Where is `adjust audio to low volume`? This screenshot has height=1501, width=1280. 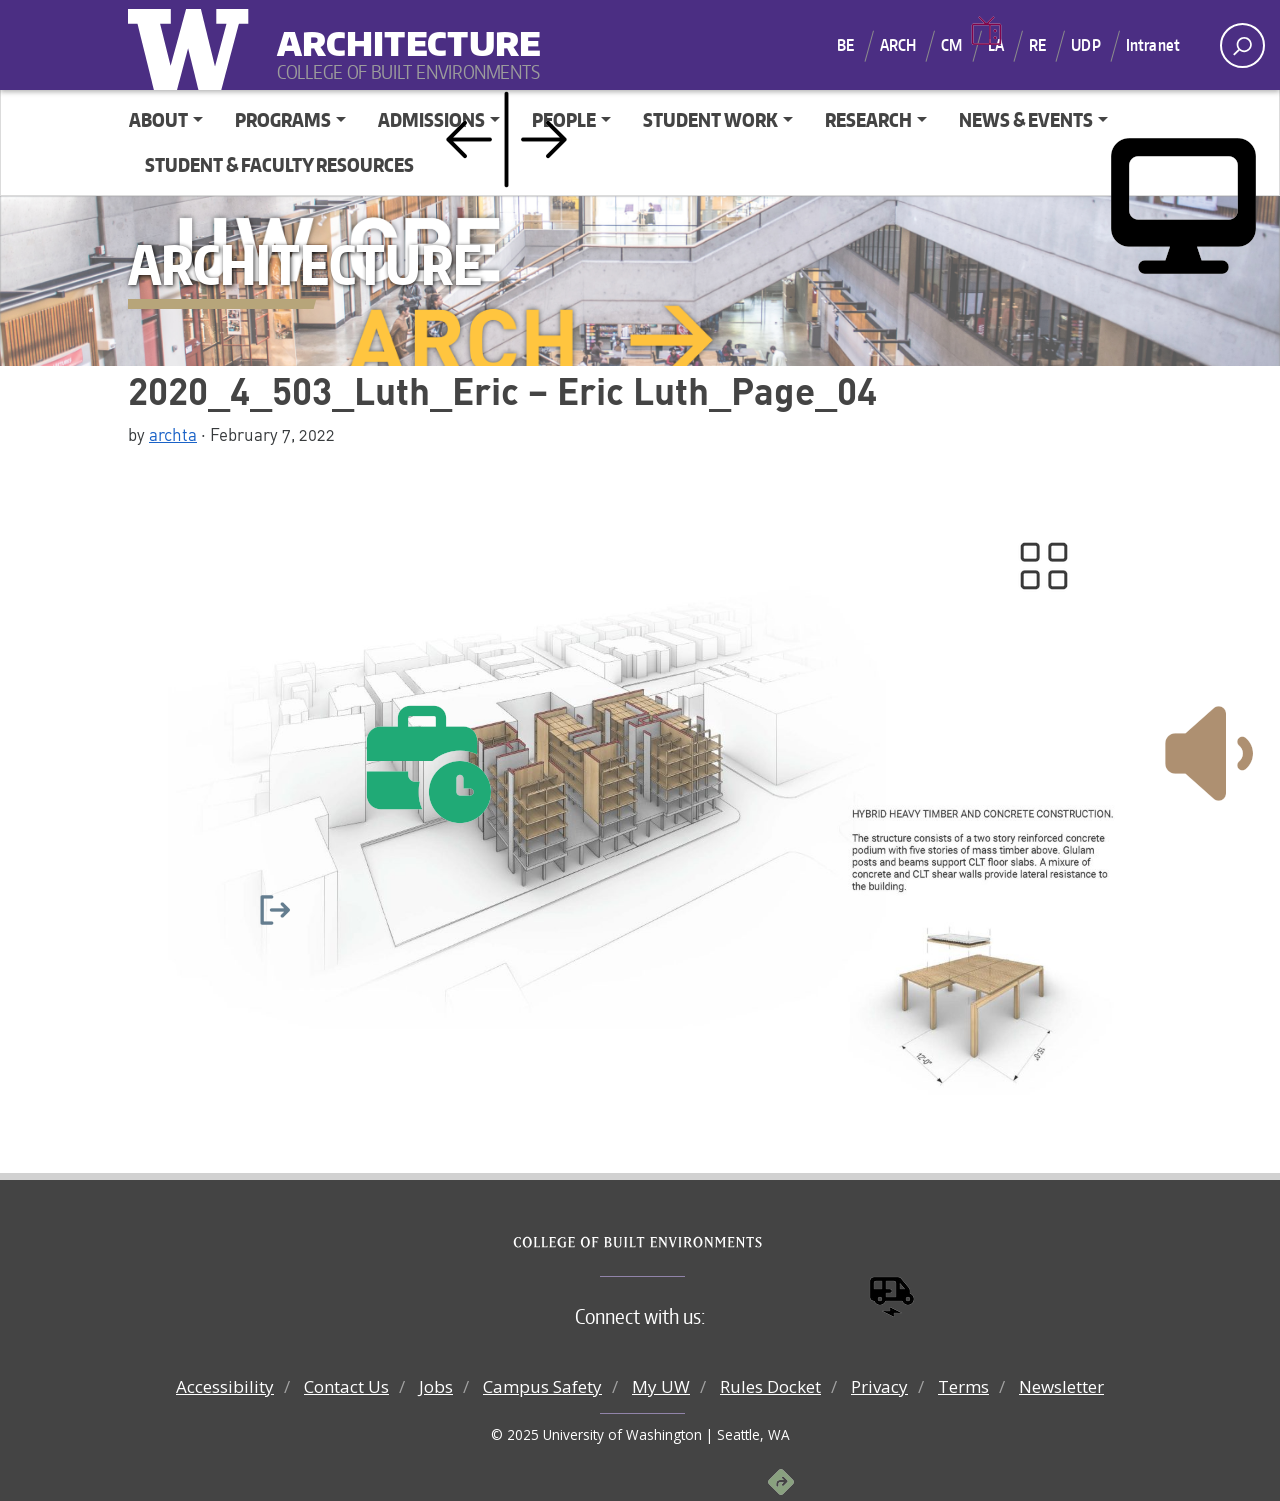
adjust audio to low volume is located at coordinates (1212, 753).